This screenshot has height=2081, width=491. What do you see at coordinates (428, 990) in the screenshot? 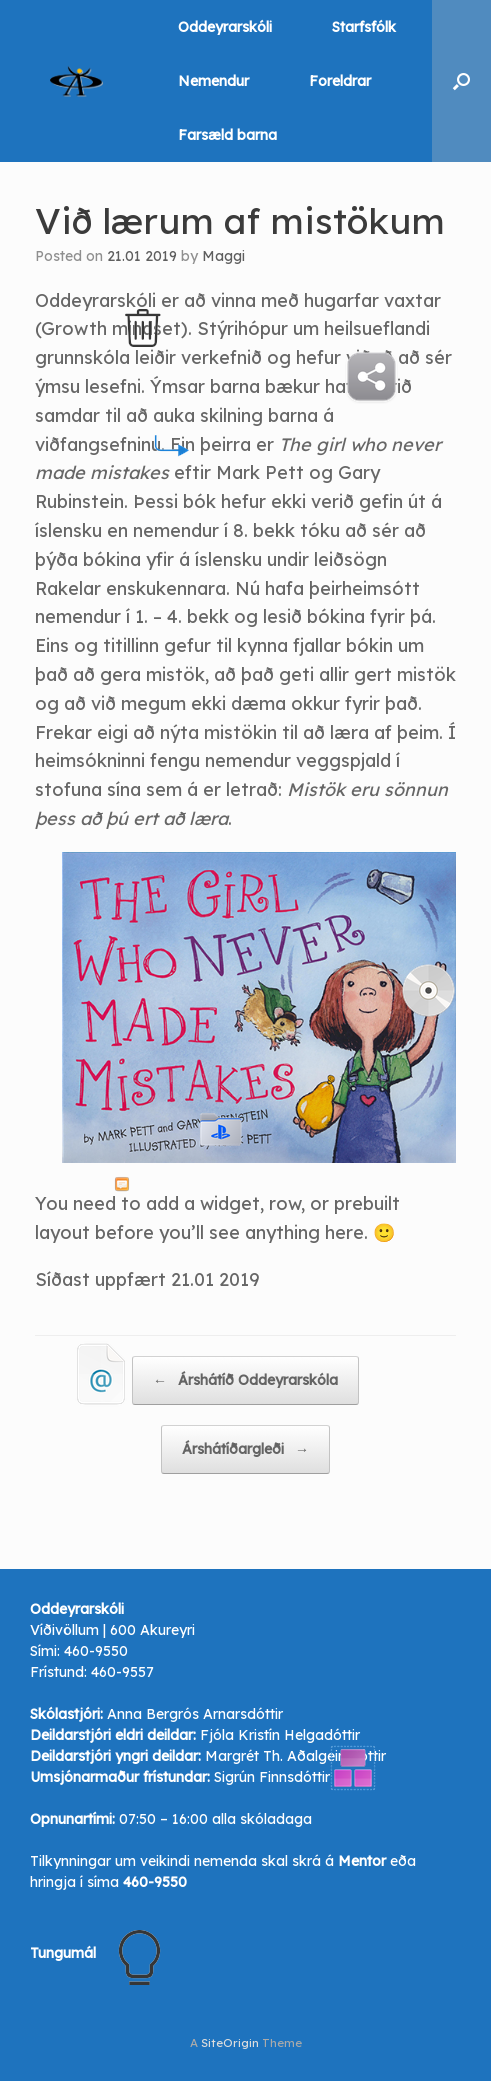
I see `indicates a DVD-R disc drive or media` at bounding box center [428, 990].